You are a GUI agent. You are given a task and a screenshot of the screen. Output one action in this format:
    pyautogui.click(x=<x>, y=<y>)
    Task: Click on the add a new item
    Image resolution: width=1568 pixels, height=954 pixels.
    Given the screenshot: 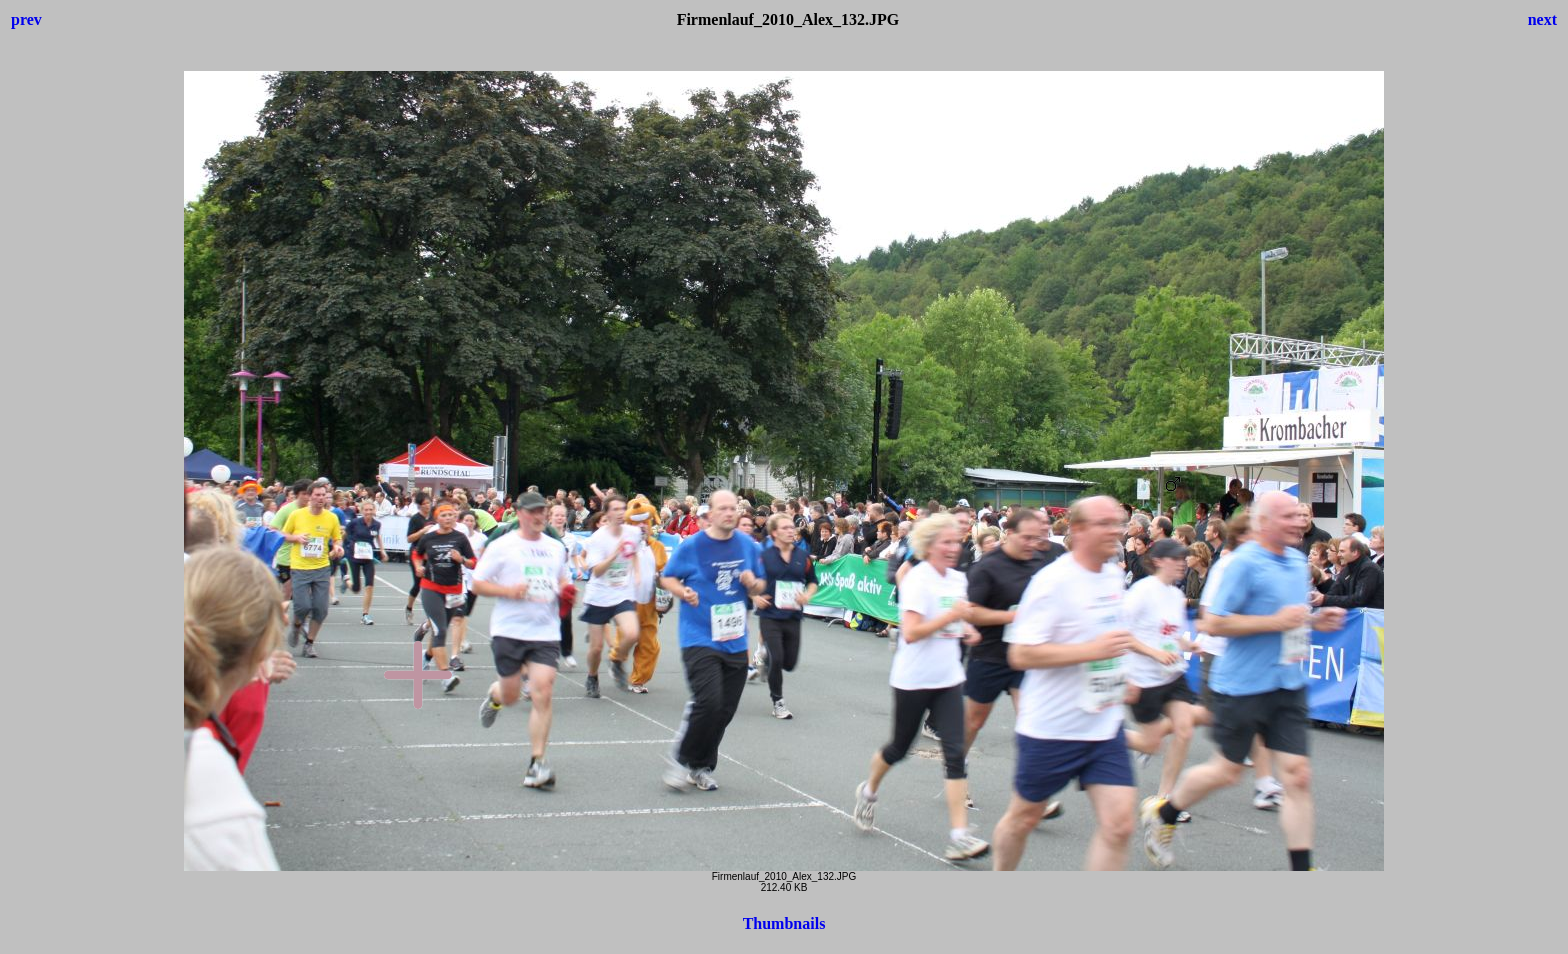 What is the action you would take?
    pyautogui.click(x=418, y=675)
    